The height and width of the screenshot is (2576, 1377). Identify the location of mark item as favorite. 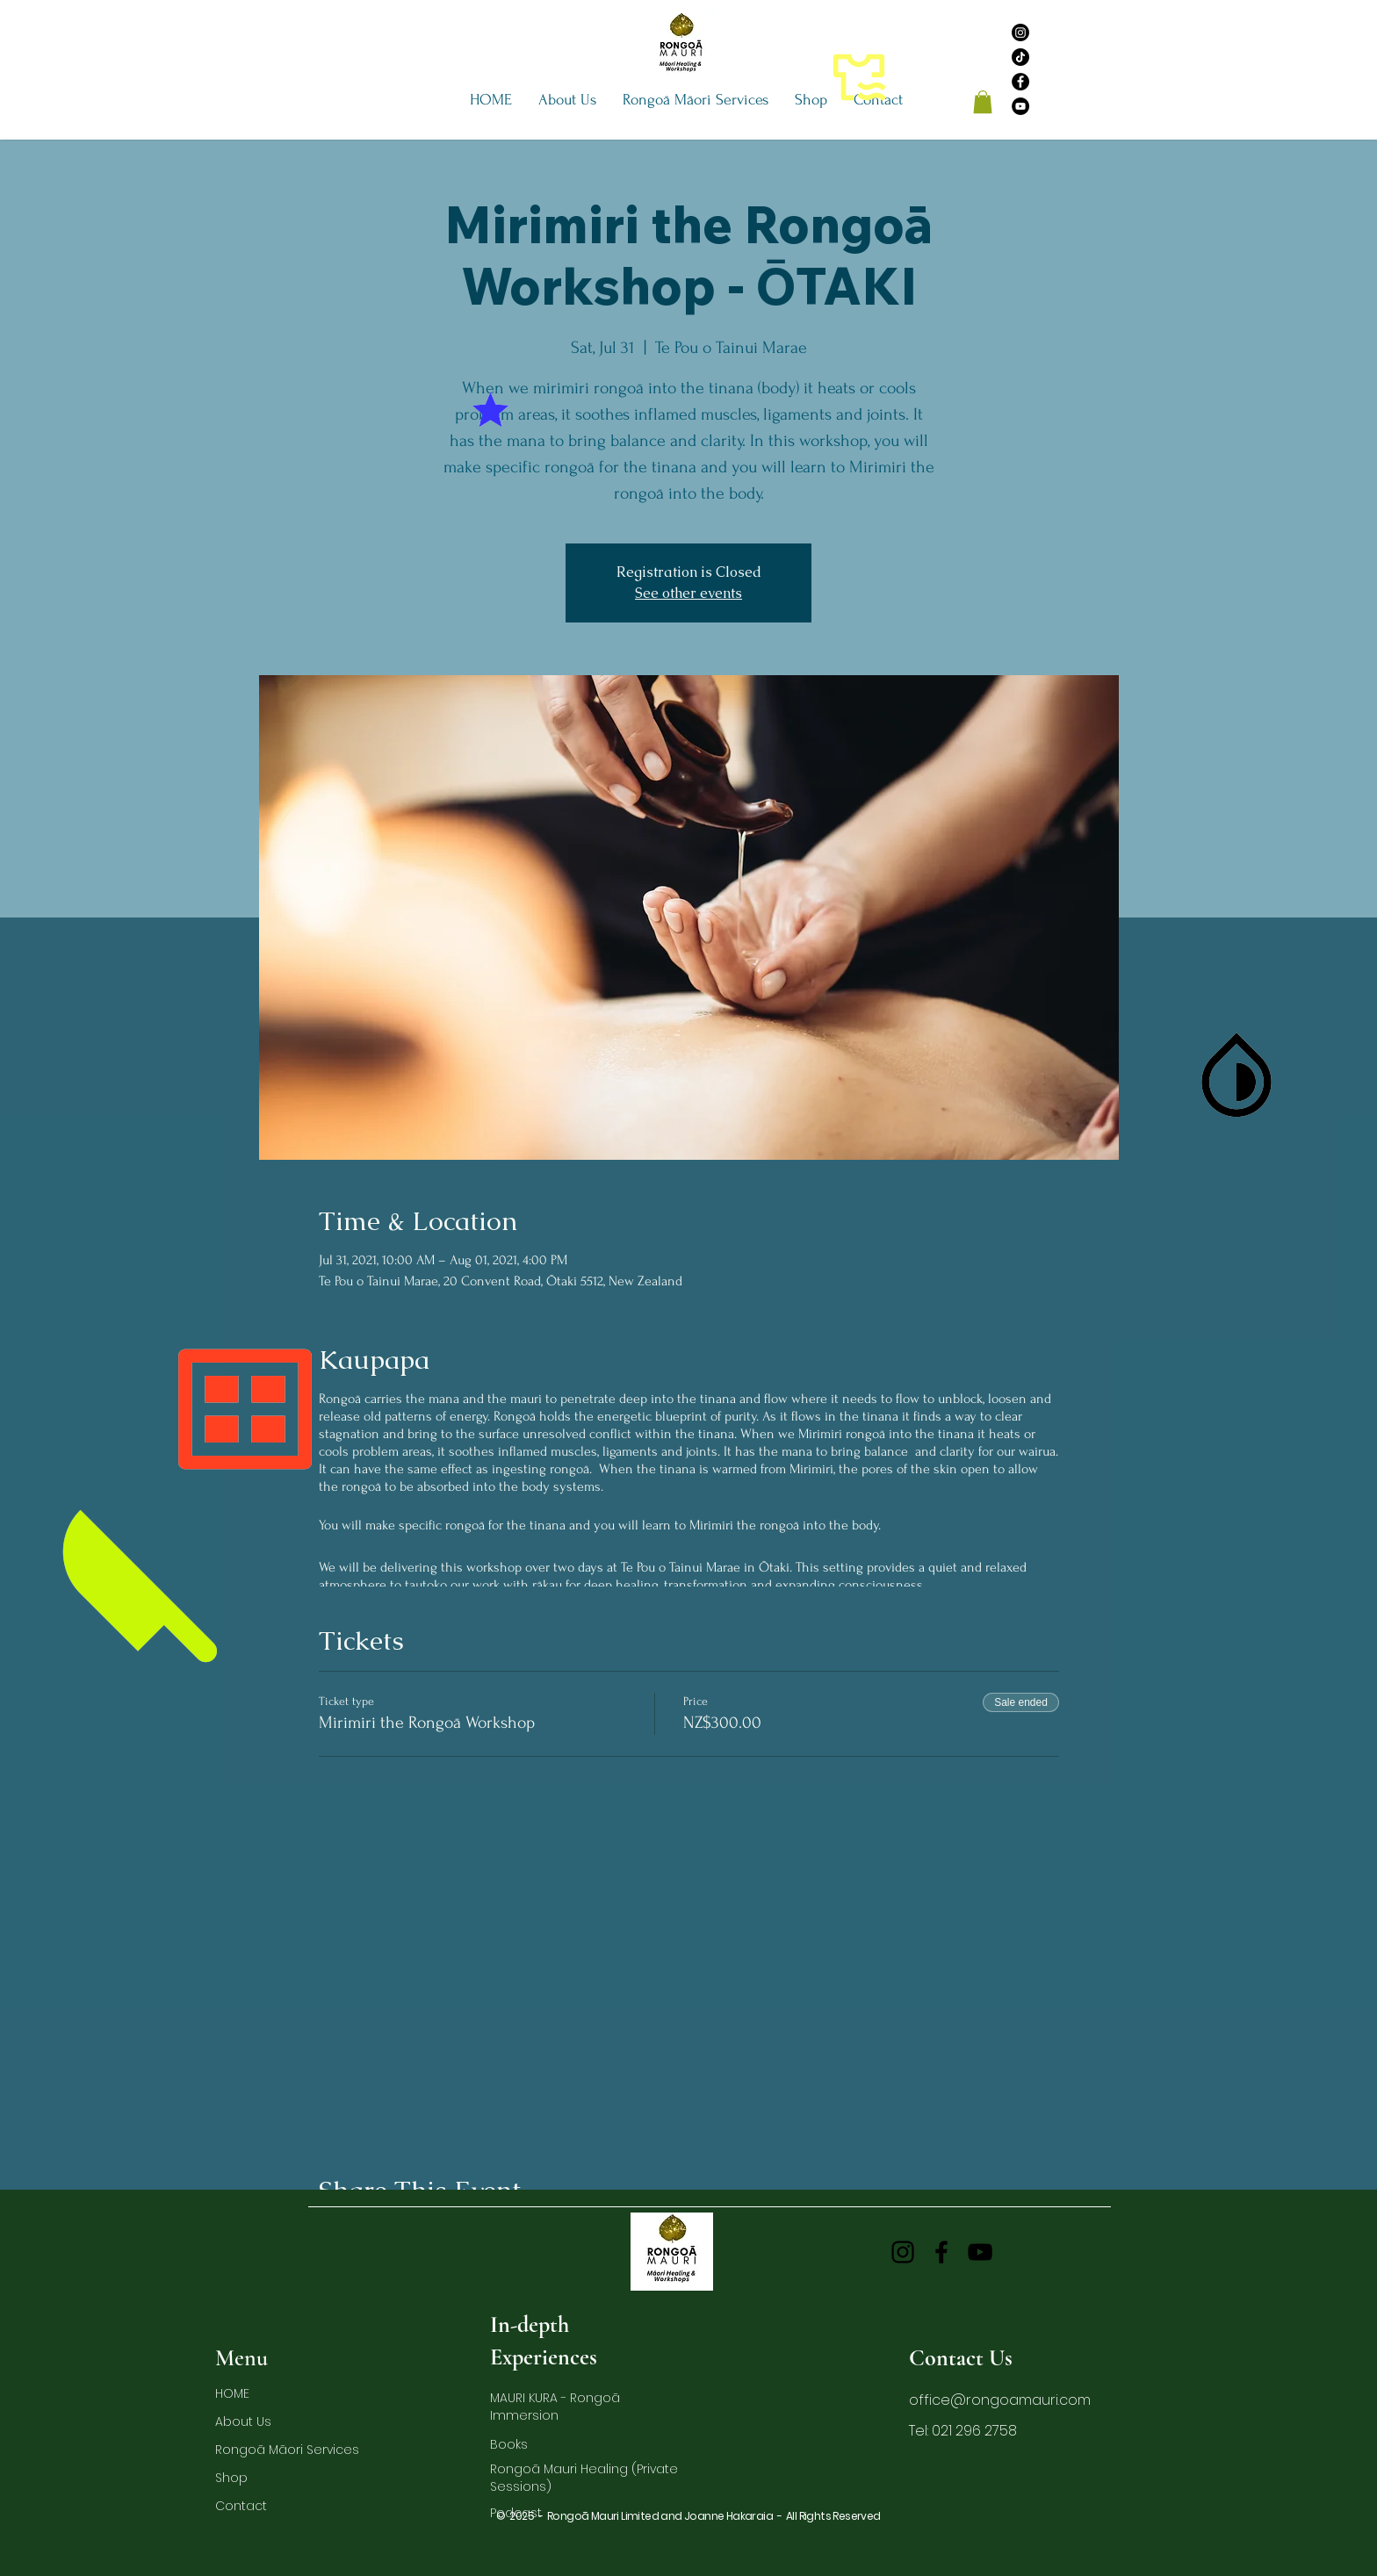
(490, 410).